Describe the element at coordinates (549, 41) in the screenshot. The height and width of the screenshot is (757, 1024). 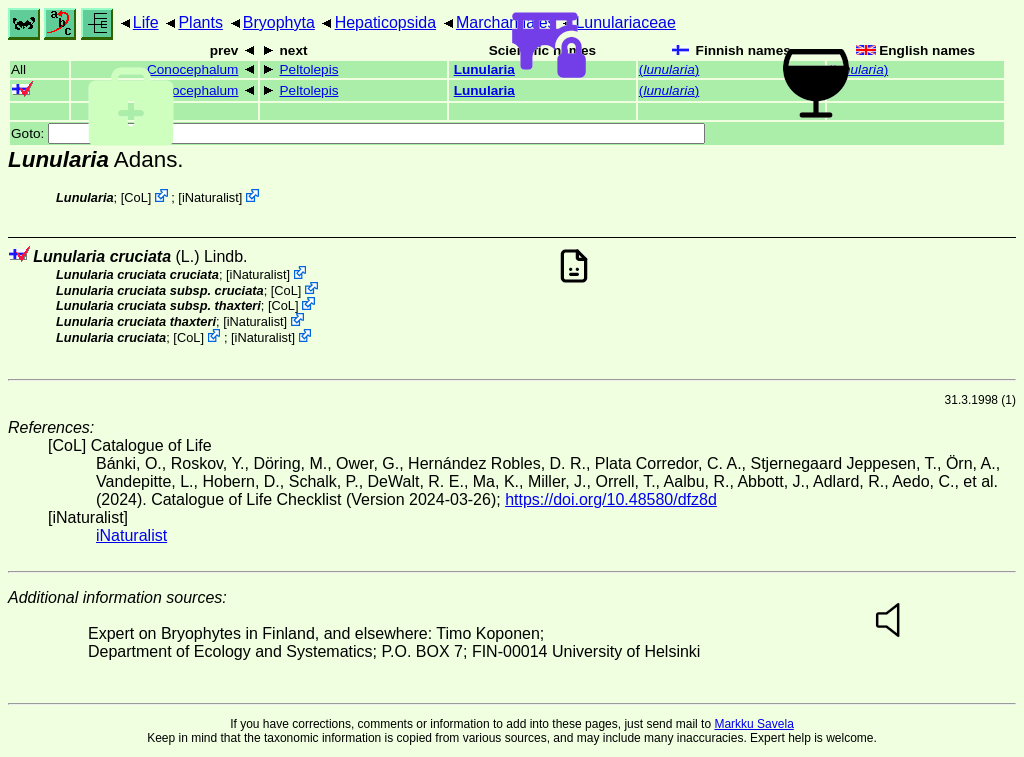
I see `indicates a locked or secured bridge crossing` at that location.